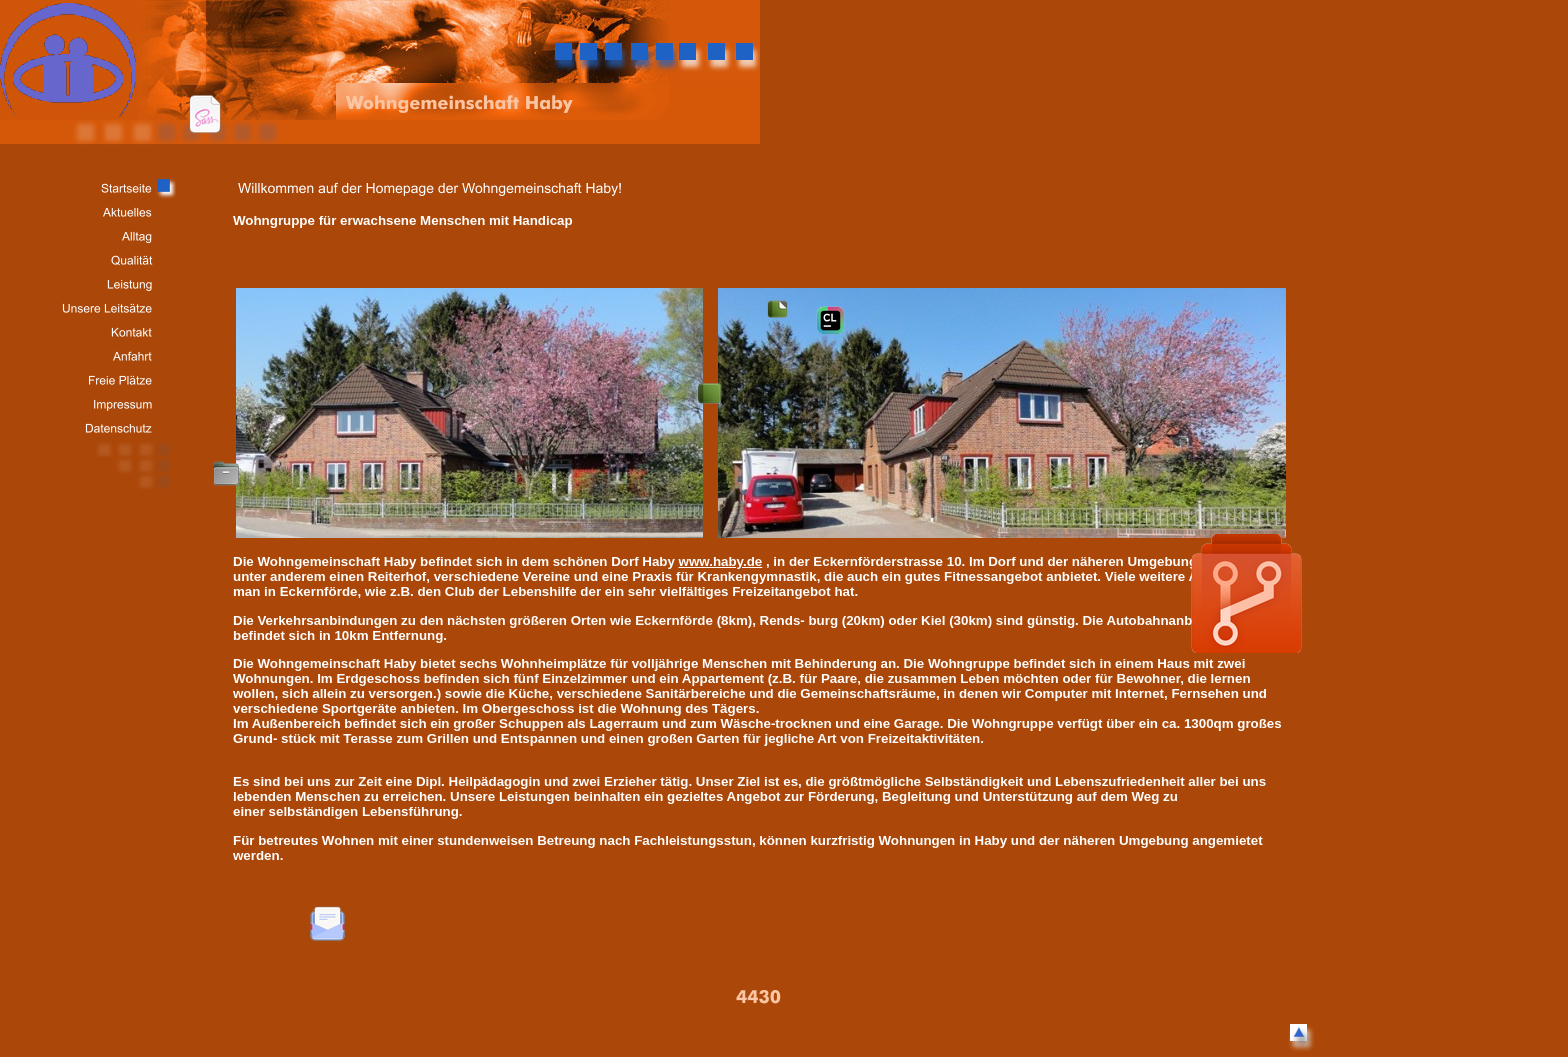  I want to click on indicates a message has been read, so click(327, 924).